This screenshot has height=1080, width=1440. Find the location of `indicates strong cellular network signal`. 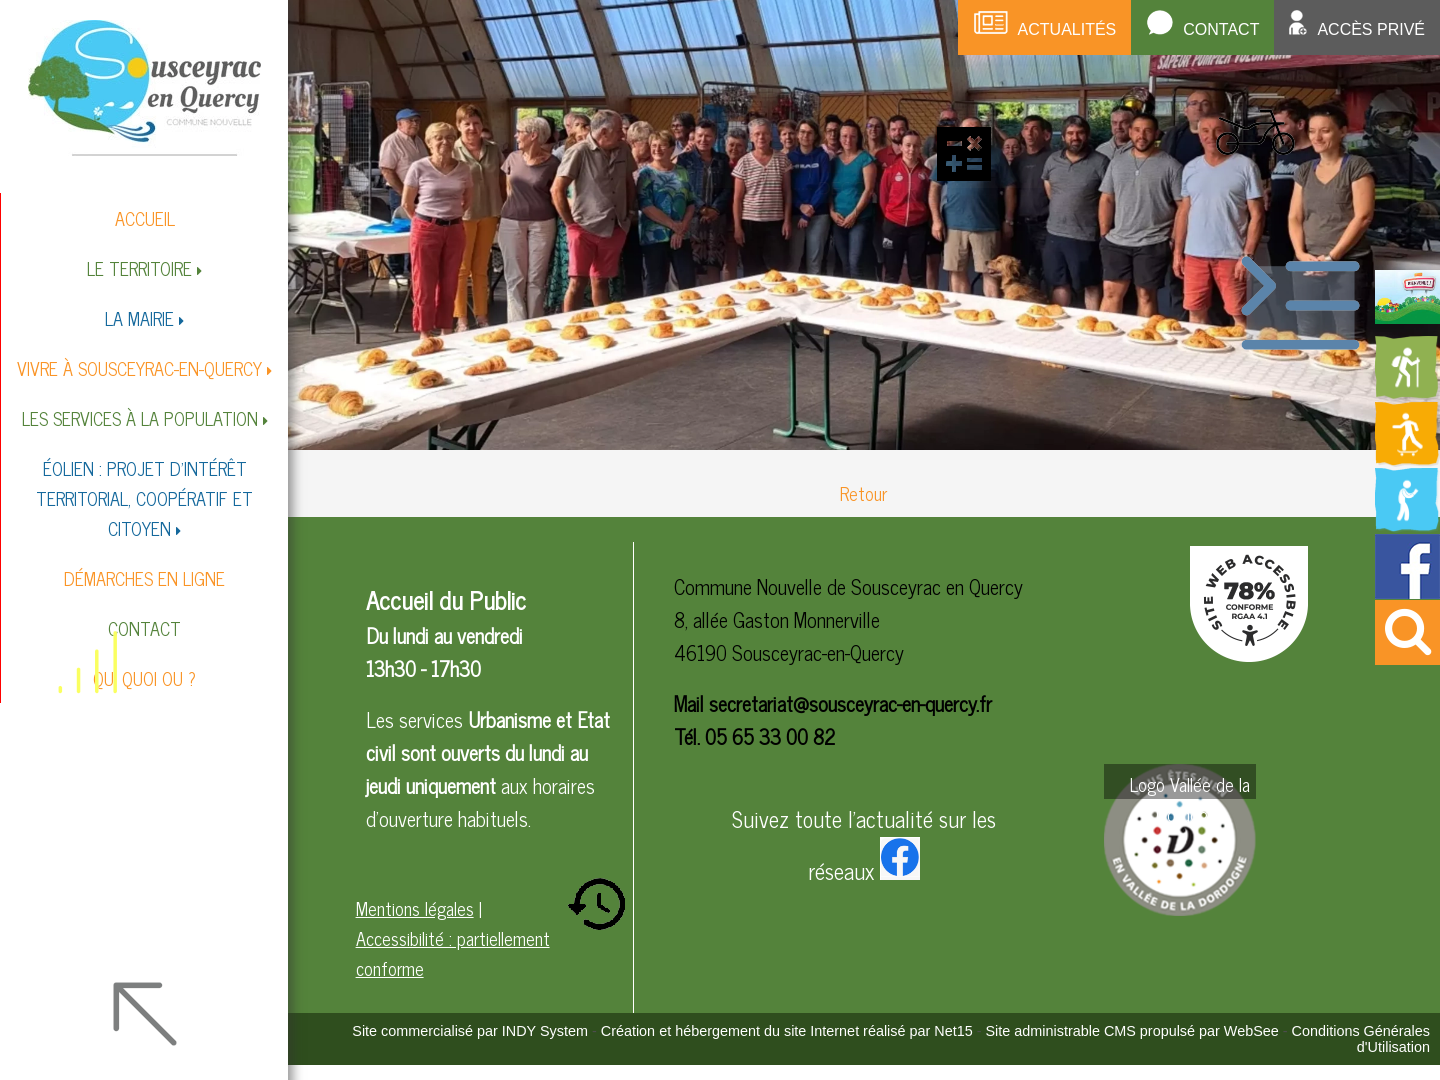

indicates strong cellular network signal is located at coordinates (100, 658).